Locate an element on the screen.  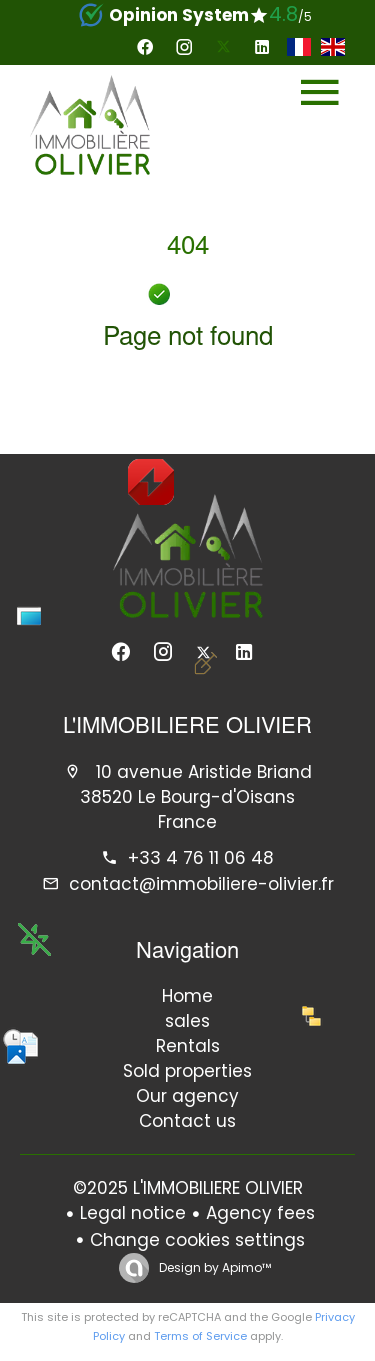
disable flash or lightning mode is located at coordinates (34, 939).